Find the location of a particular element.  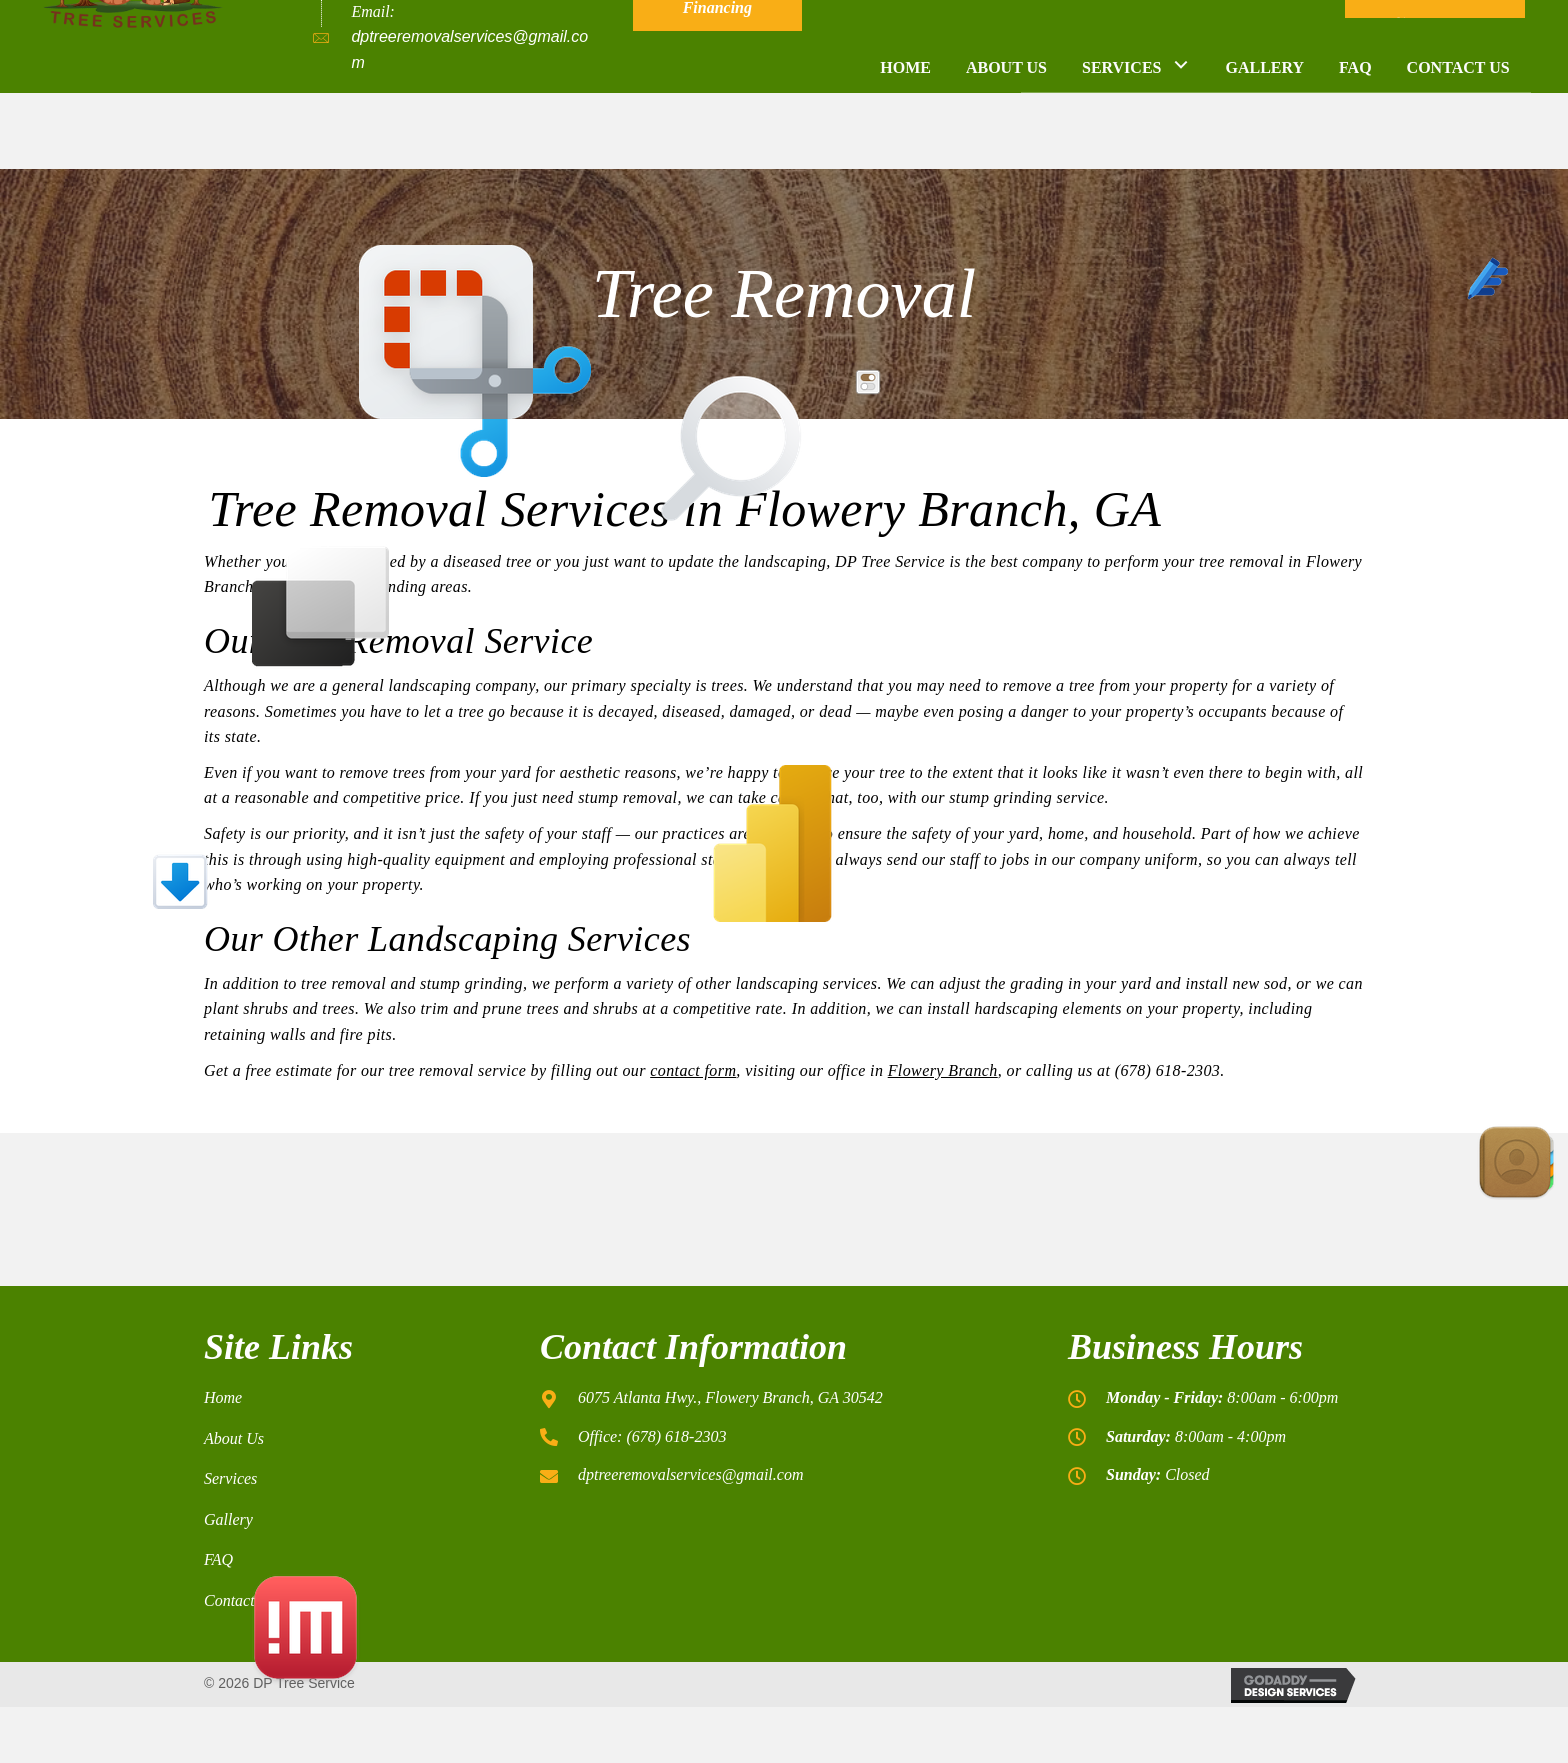

open desktop preferences or settings is located at coordinates (868, 382).